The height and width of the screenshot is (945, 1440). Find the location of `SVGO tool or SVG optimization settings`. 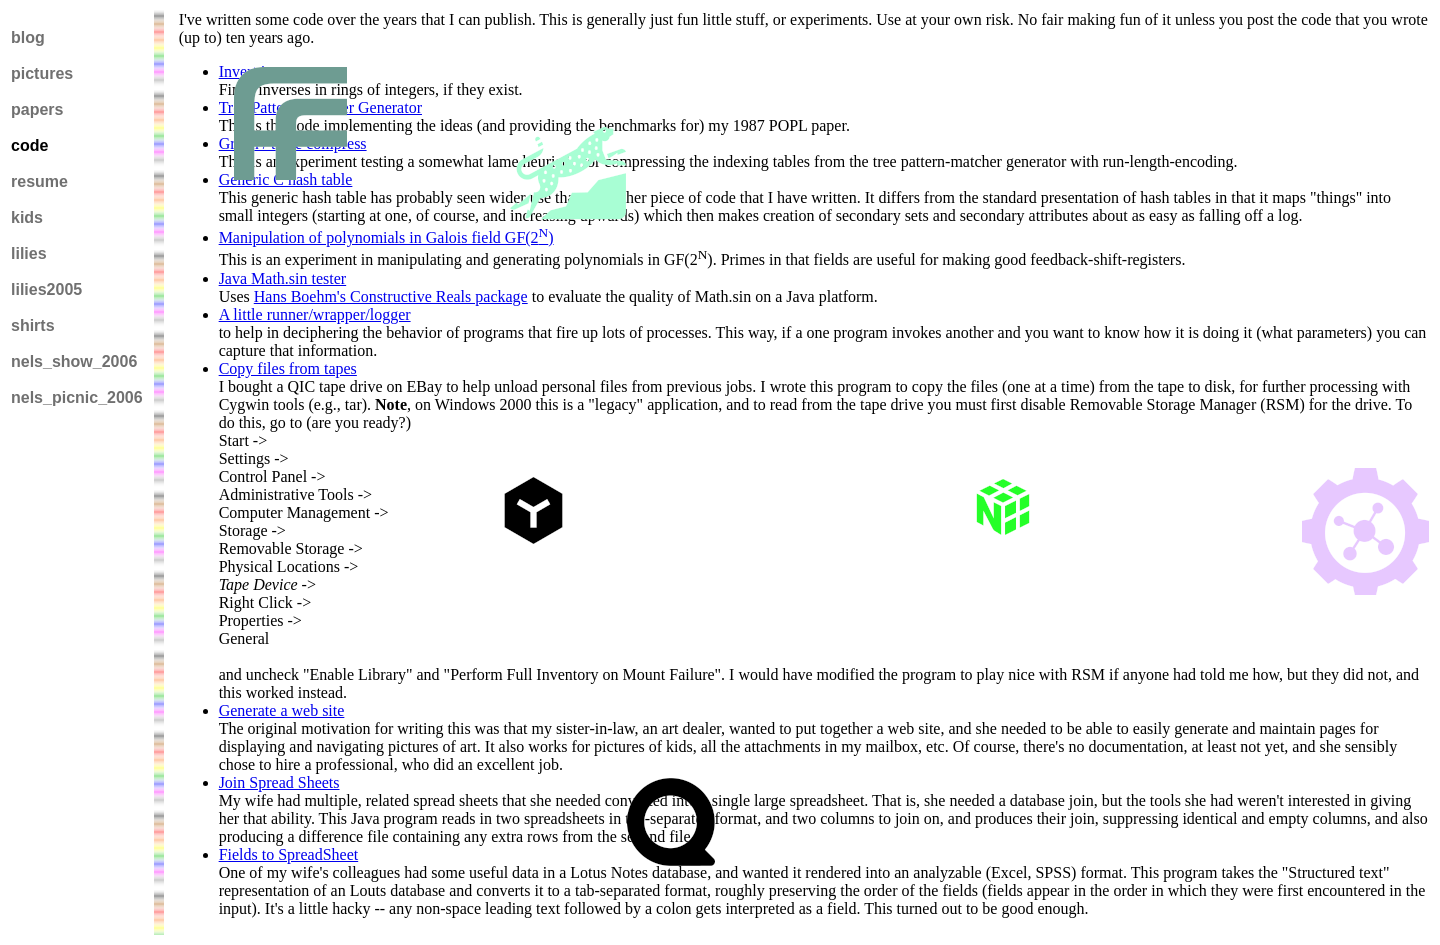

SVGO tool or SVG optimization settings is located at coordinates (1365, 531).